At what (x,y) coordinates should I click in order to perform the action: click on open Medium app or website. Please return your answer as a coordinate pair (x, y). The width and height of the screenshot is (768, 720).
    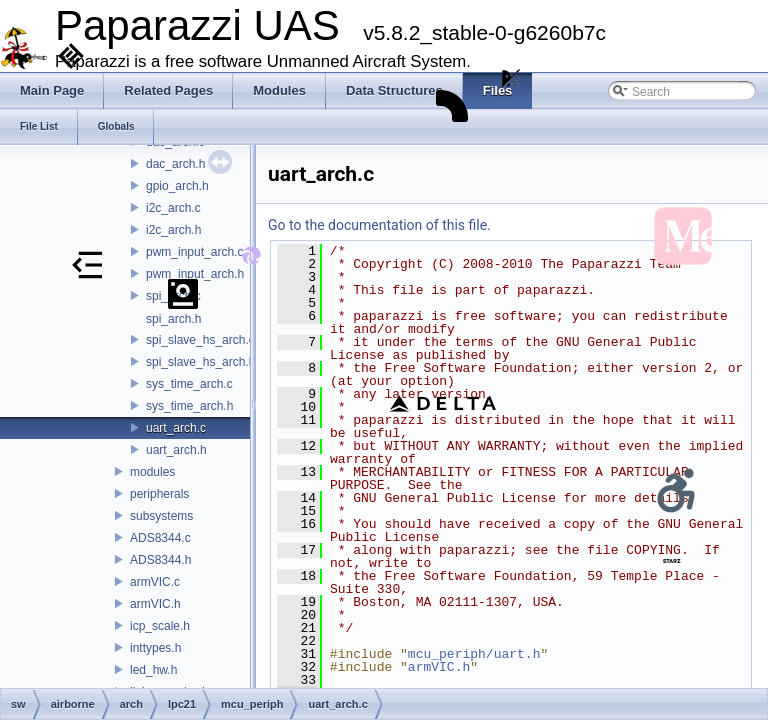
    Looking at the image, I should click on (683, 236).